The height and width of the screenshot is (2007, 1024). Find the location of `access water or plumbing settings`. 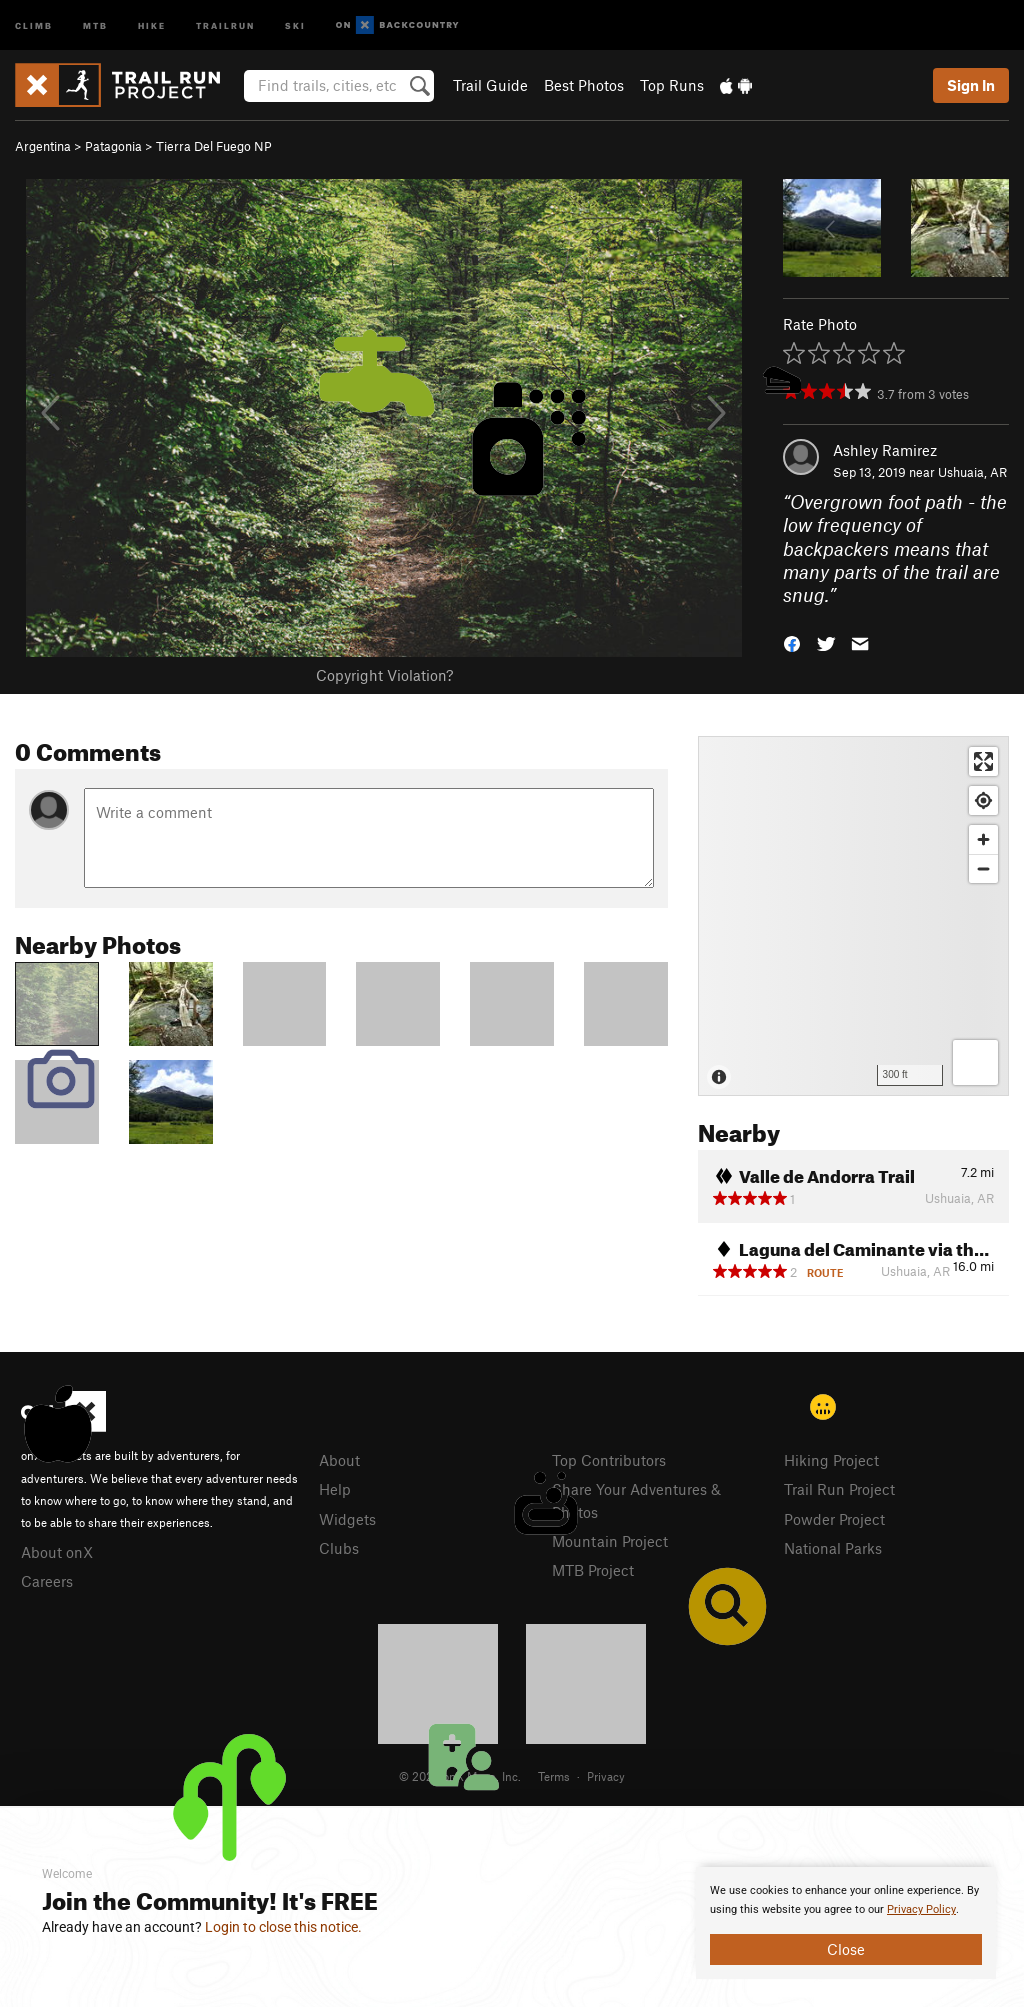

access water or plumbing settings is located at coordinates (377, 380).